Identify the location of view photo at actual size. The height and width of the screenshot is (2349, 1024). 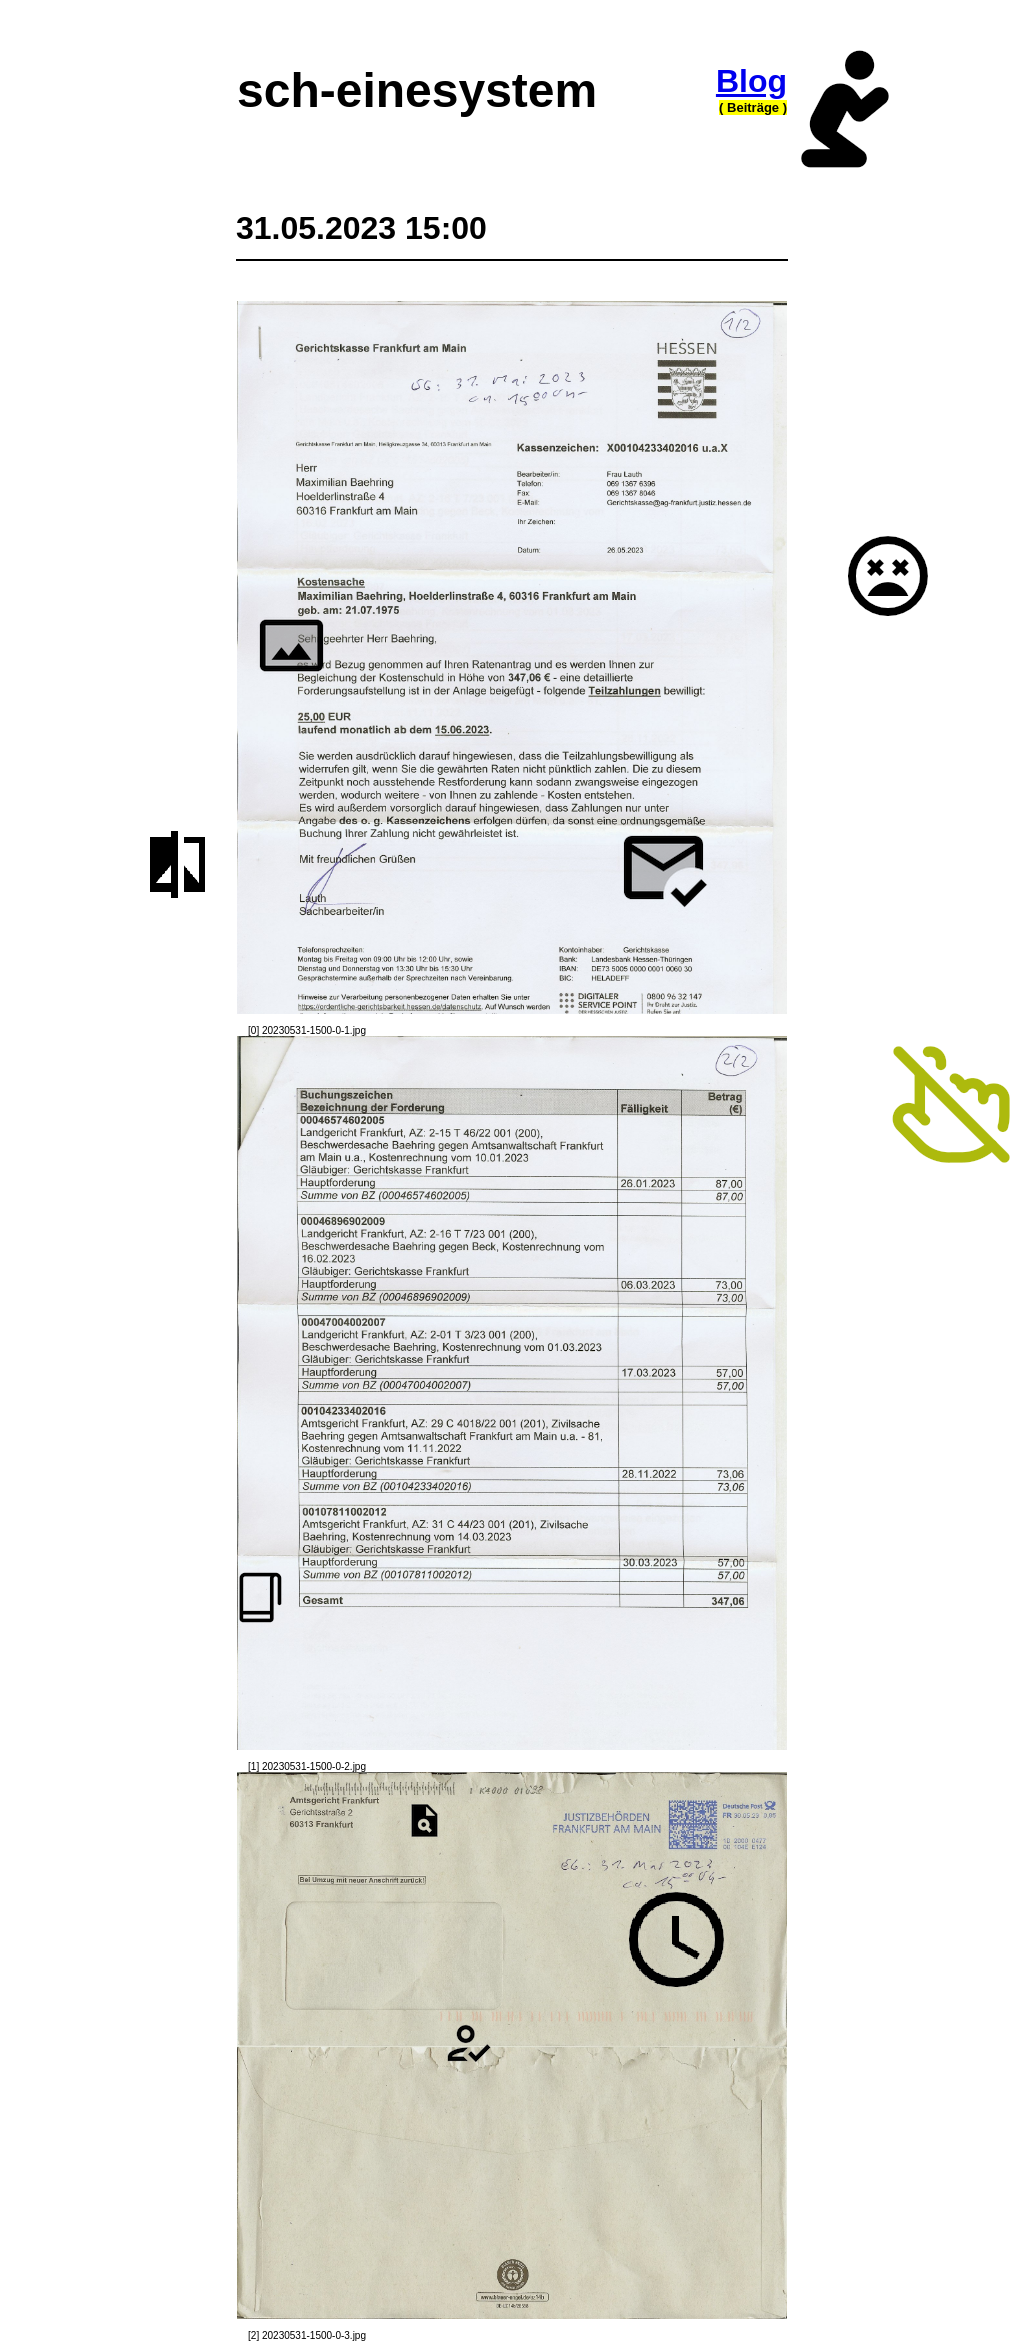
(291, 645).